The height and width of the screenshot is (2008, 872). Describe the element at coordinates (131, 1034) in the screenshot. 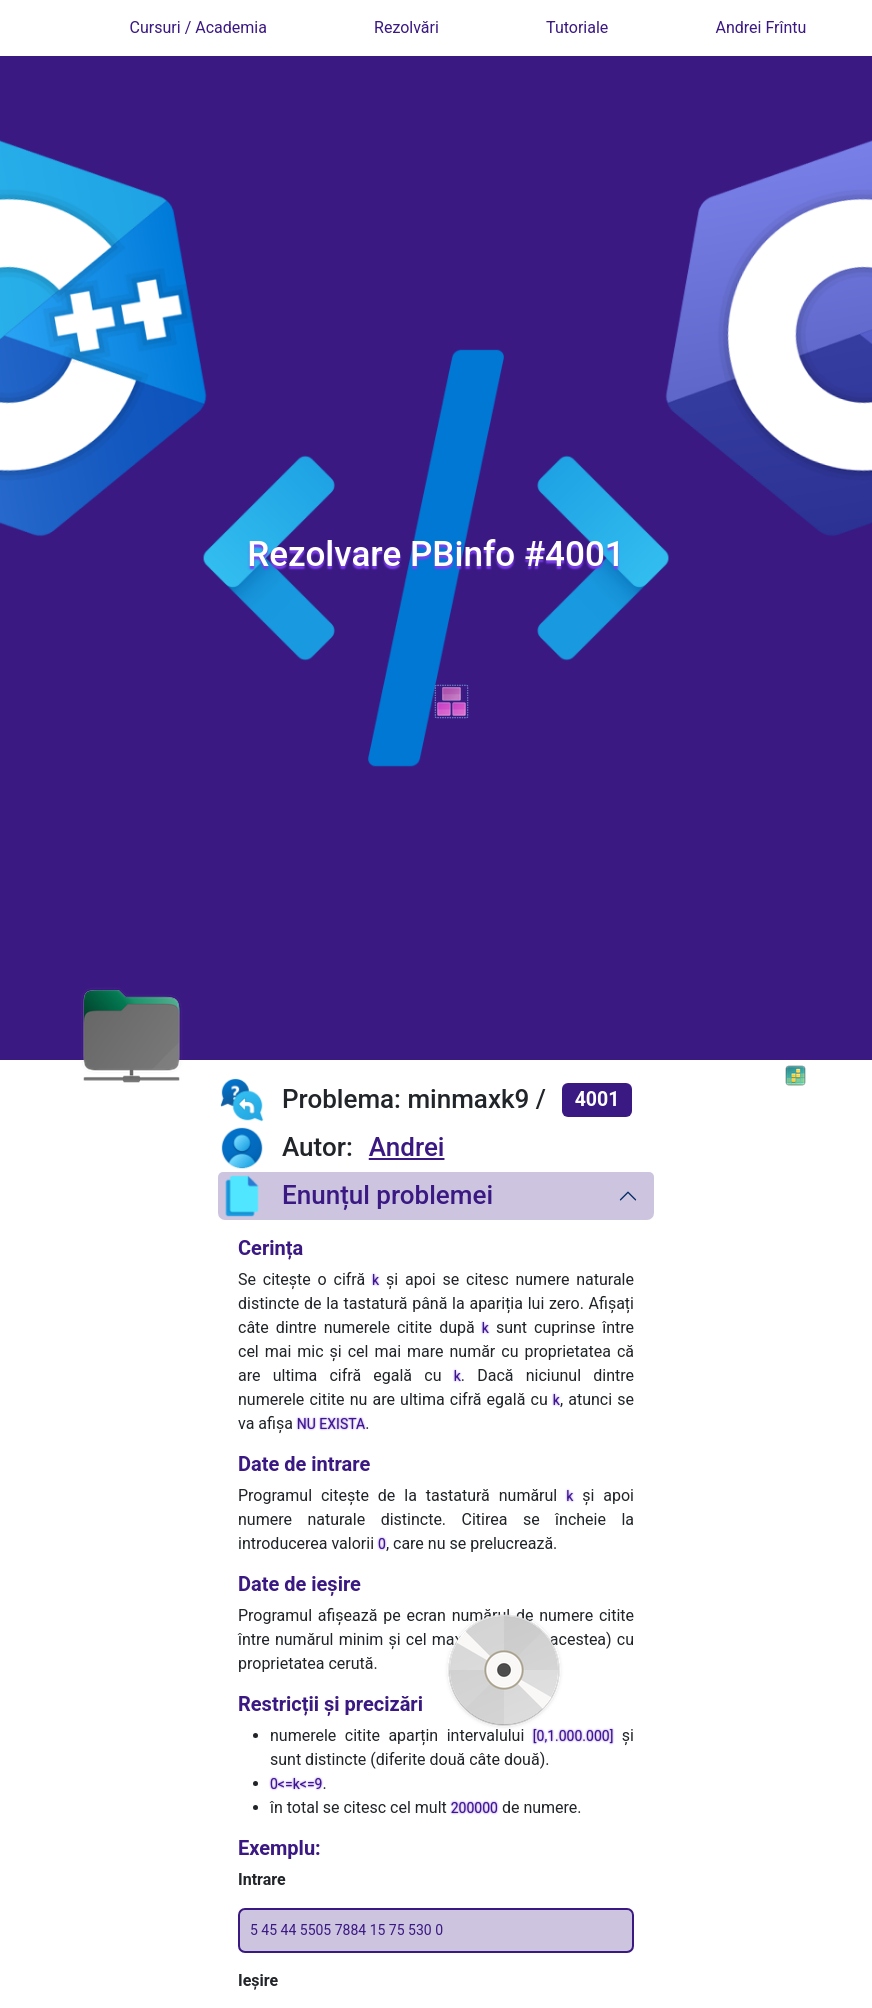

I see `access files stored on a remote server` at that location.